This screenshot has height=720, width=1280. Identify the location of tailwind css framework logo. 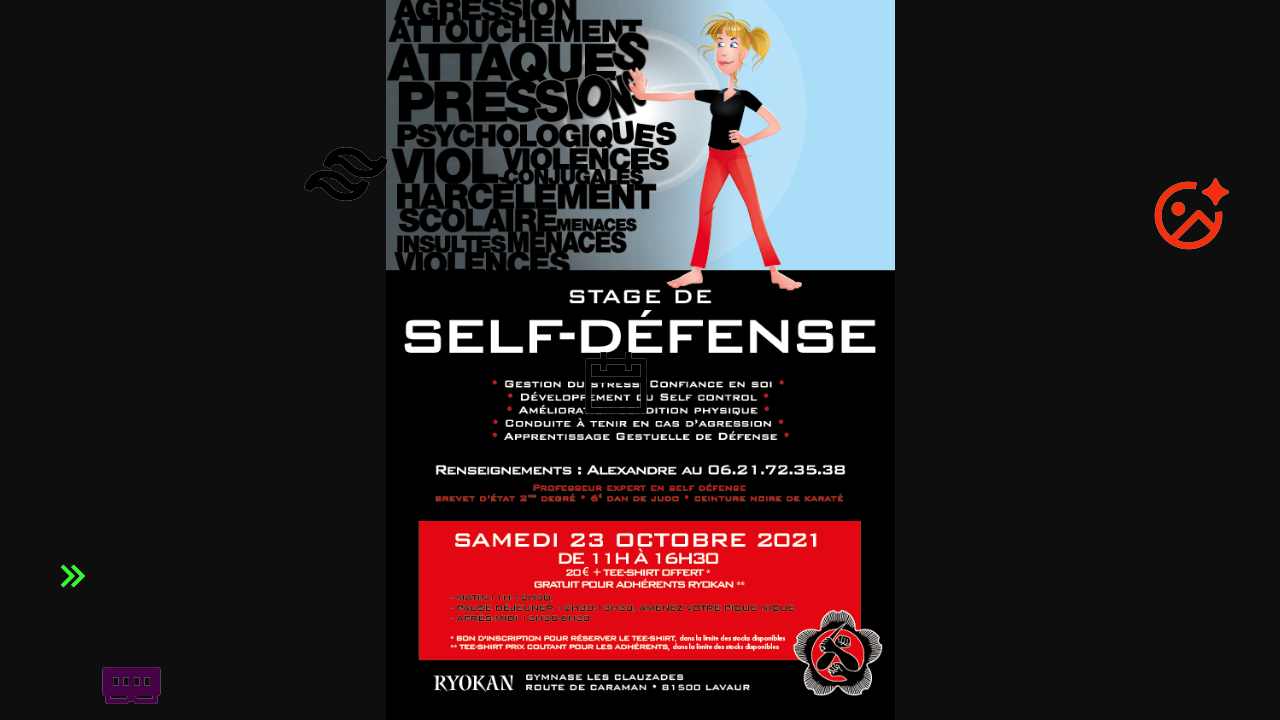
(346, 174).